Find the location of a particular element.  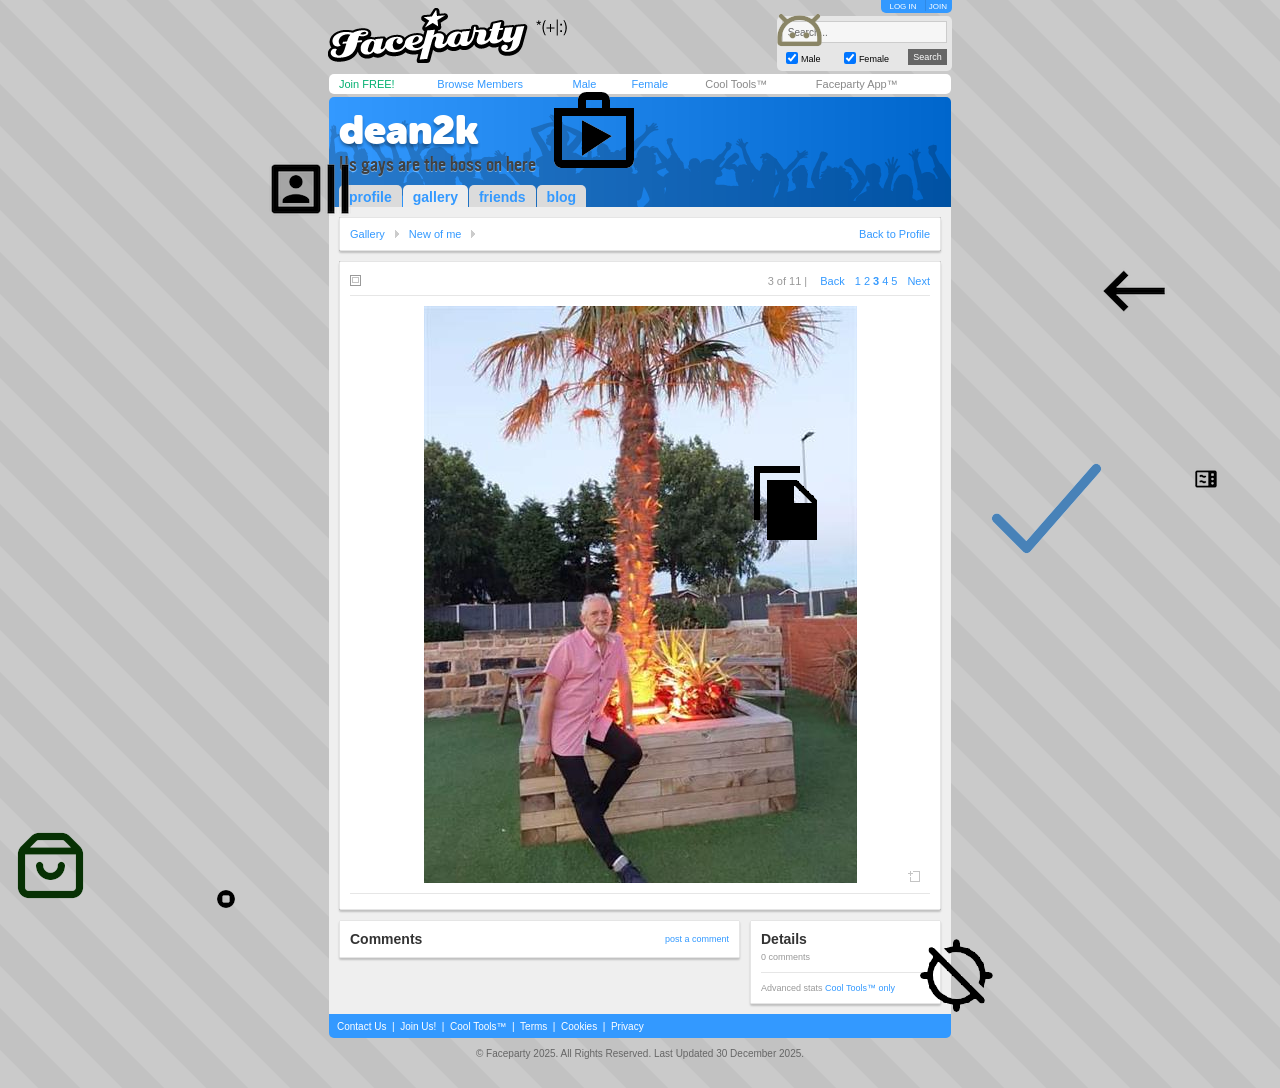

copy file to clipboard is located at coordinates (787, 503).